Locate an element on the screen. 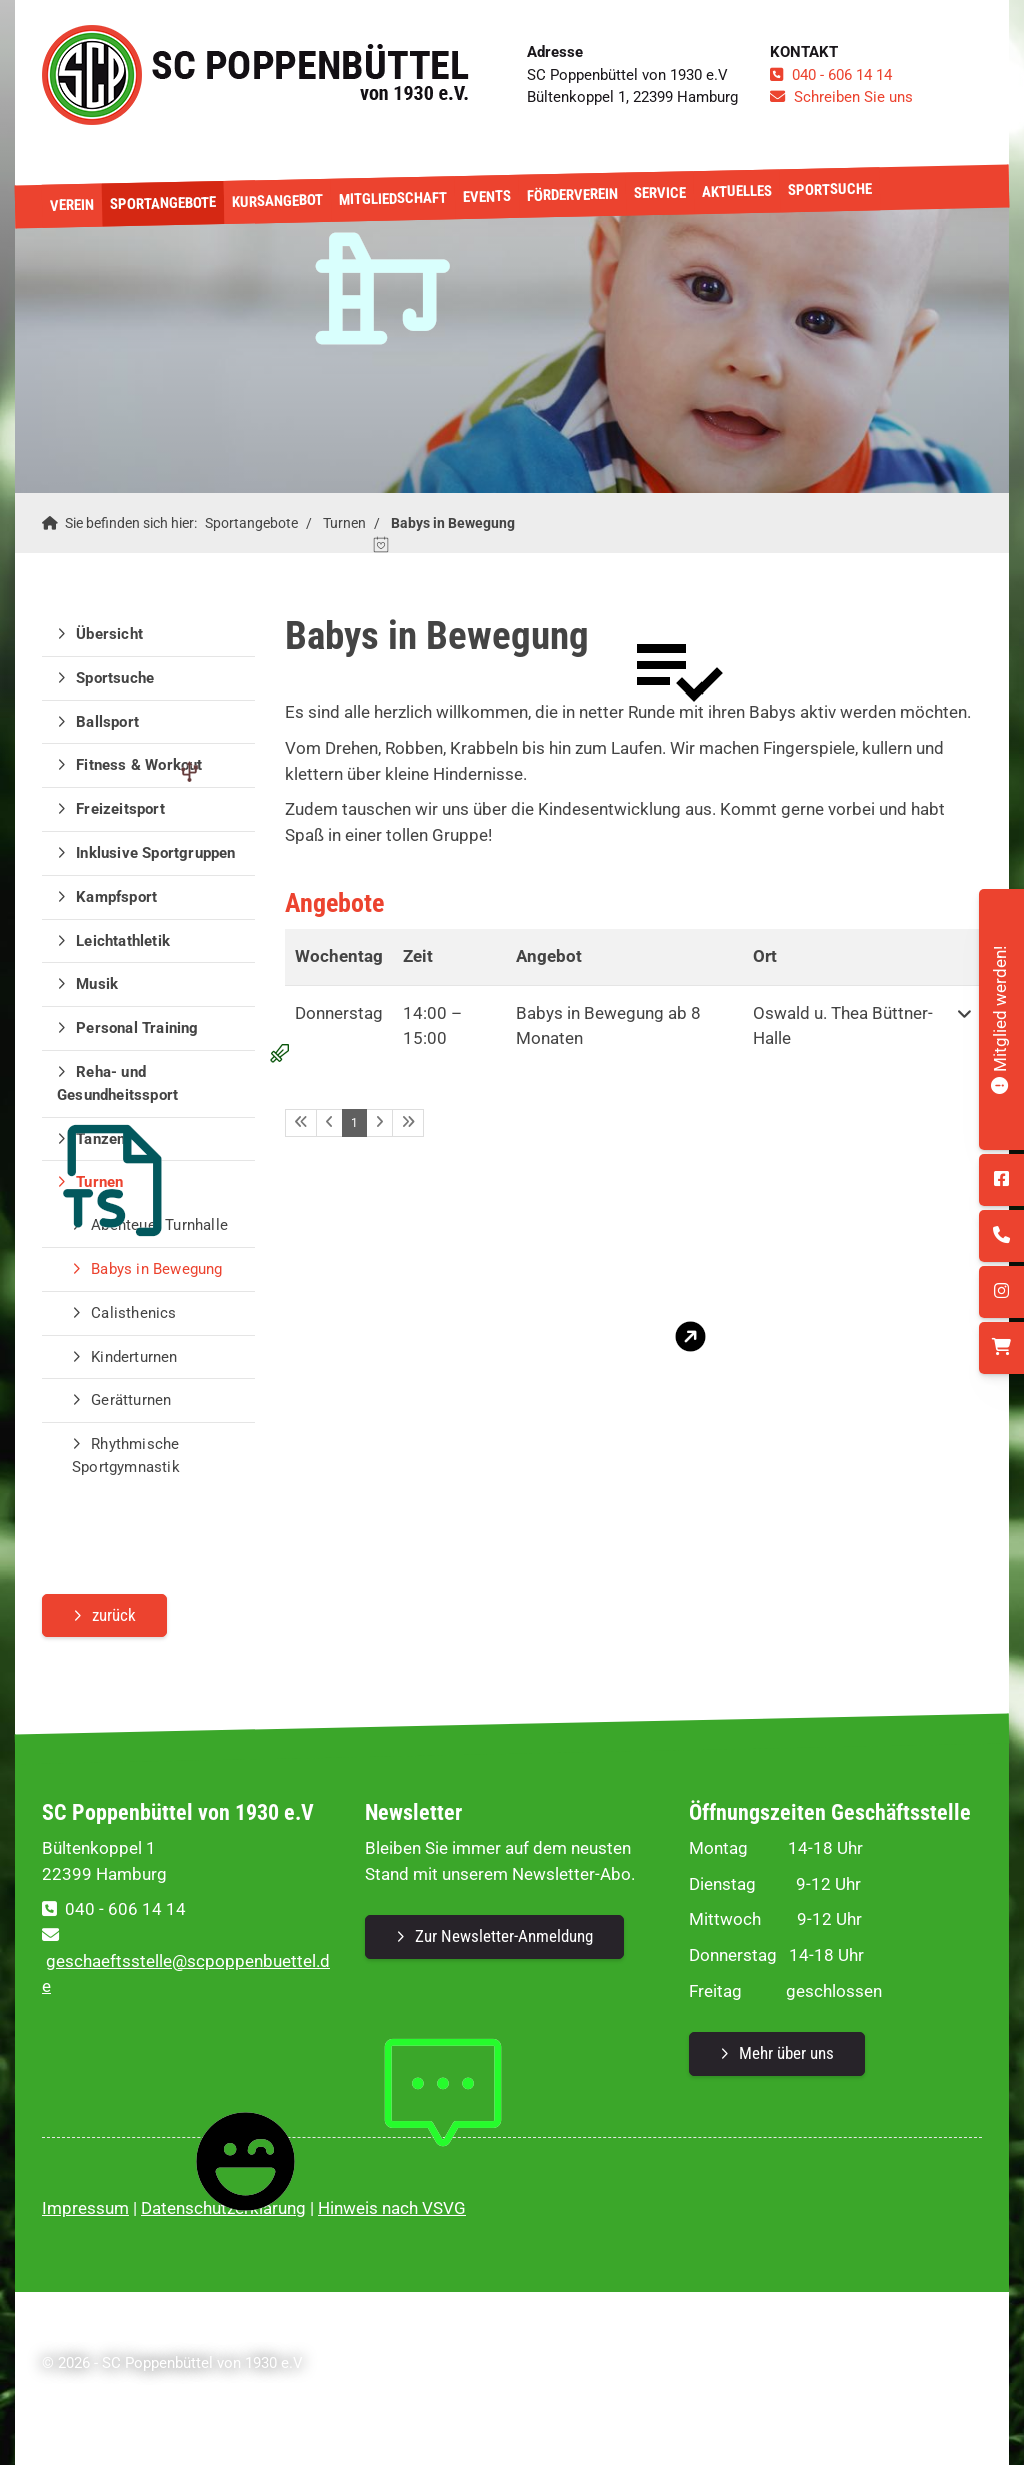 This screenshot has height=2465, width=1024. open chat or messaging is located at coordinates (443, 2088).